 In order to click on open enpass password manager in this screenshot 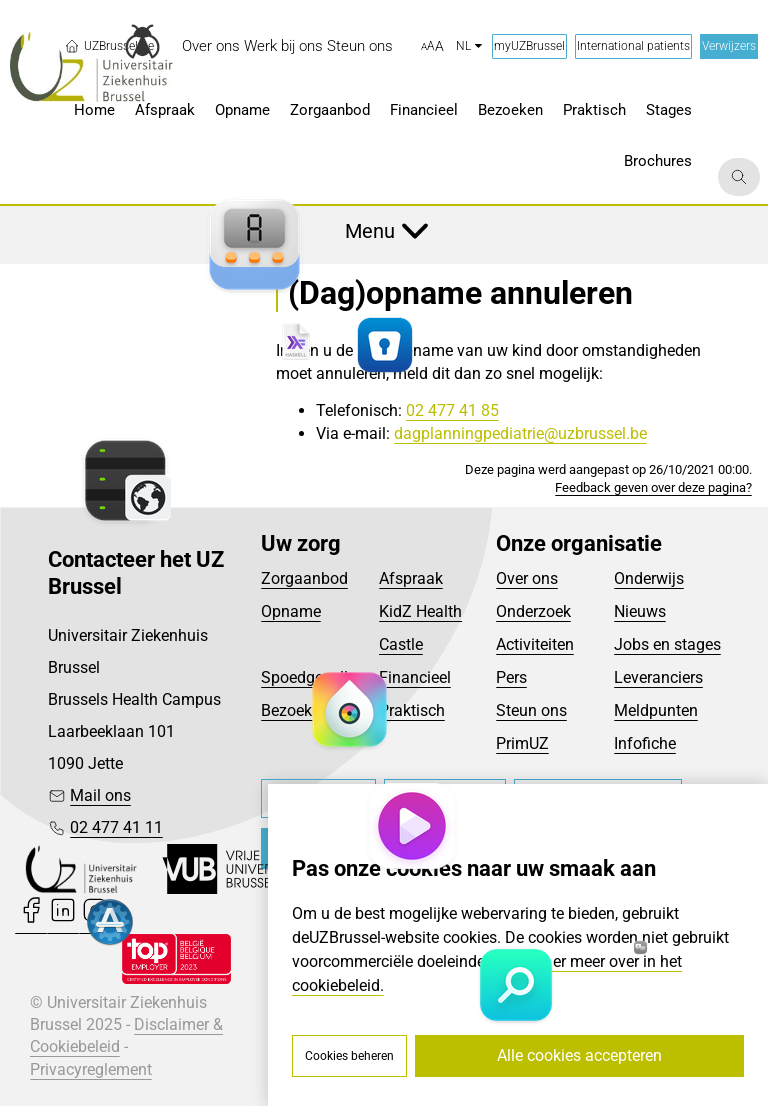, I will do `click(385, 345)`.